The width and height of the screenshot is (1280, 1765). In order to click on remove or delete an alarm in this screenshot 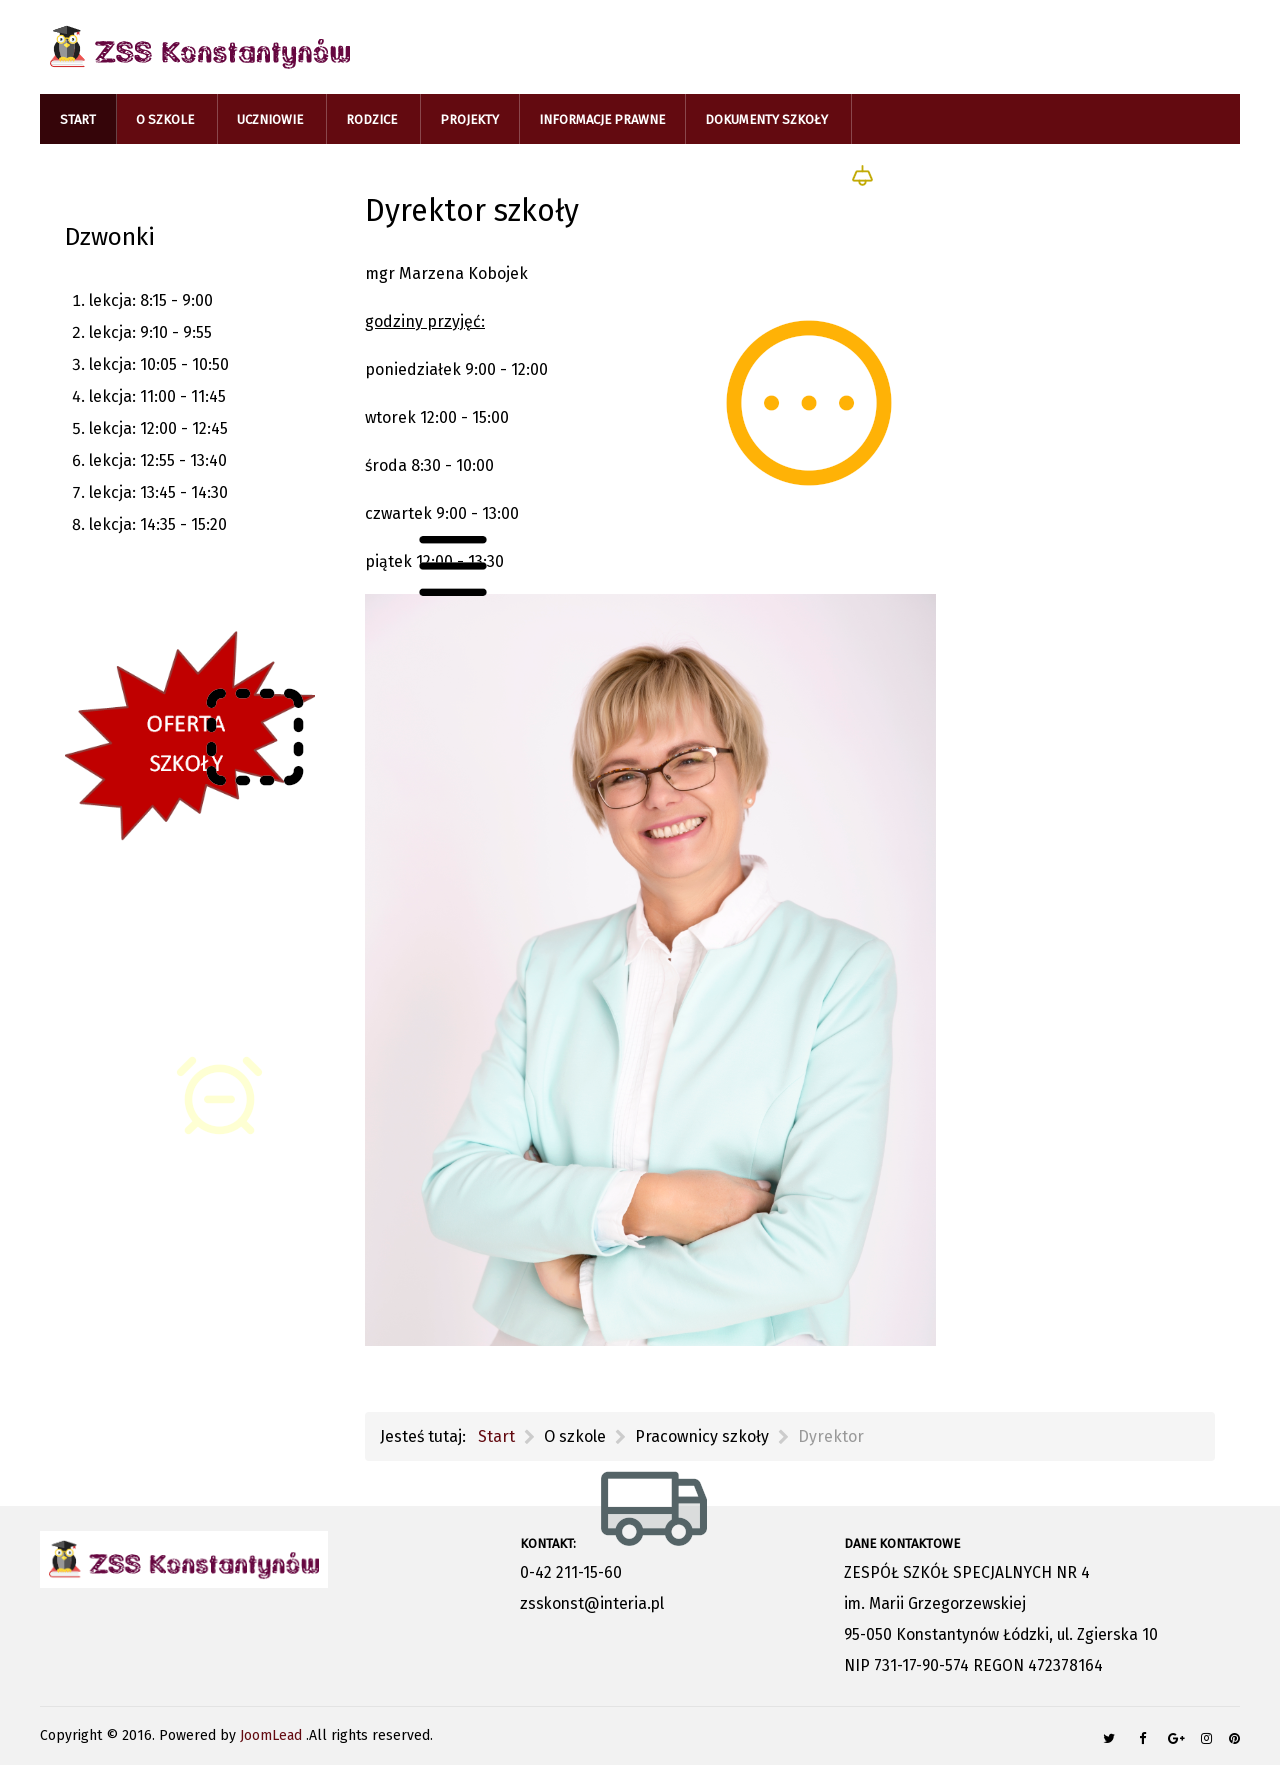, I will do `click(219, 1095)`.